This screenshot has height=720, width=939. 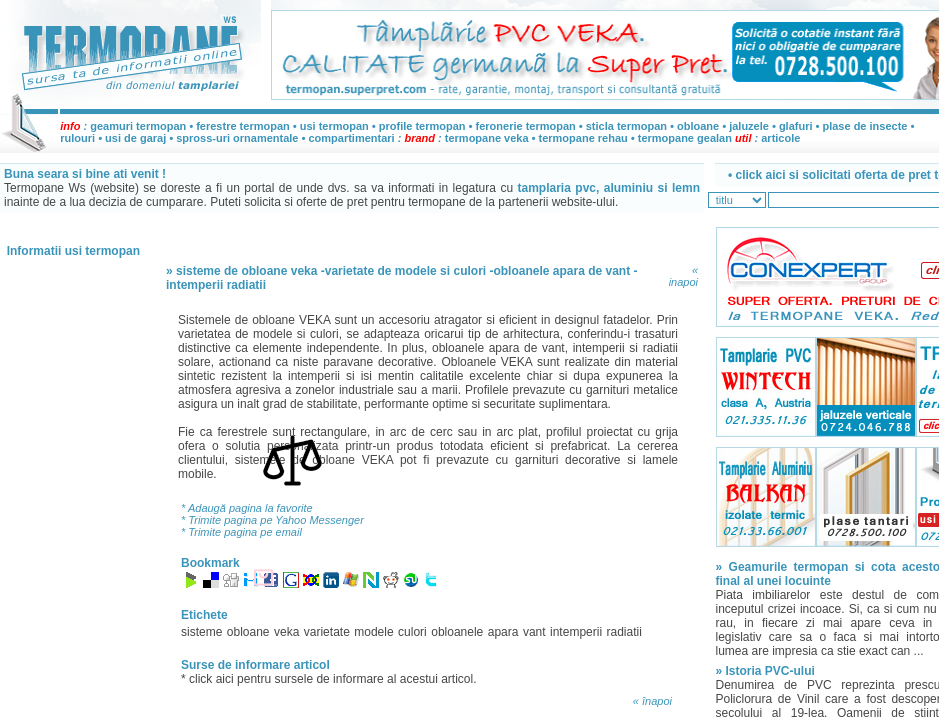 What do you see at coordinates (292, 460) in the screenshot?
I see `access legal or terms of service information` at bounding box center [292, 460].